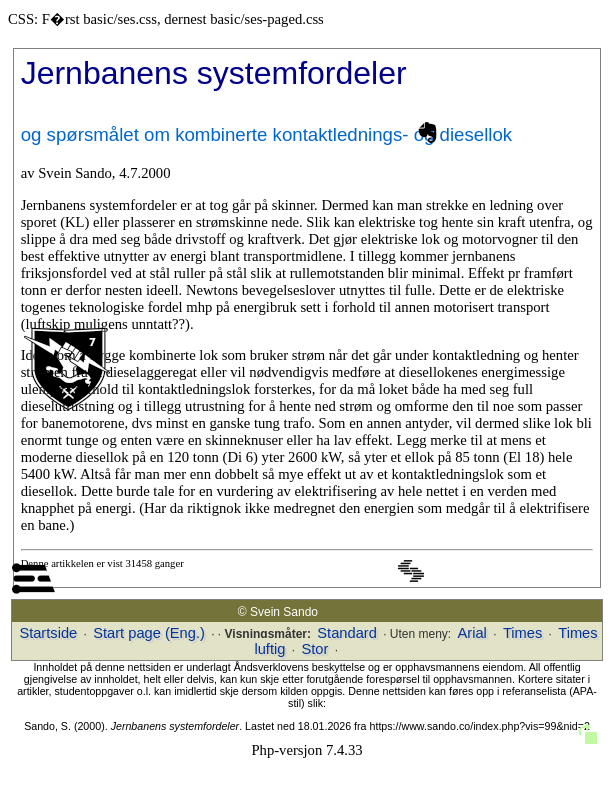  Describe the element at coordinates (67, 369) in the screenshot. I see `visit bungie's official website or support page` at that location.